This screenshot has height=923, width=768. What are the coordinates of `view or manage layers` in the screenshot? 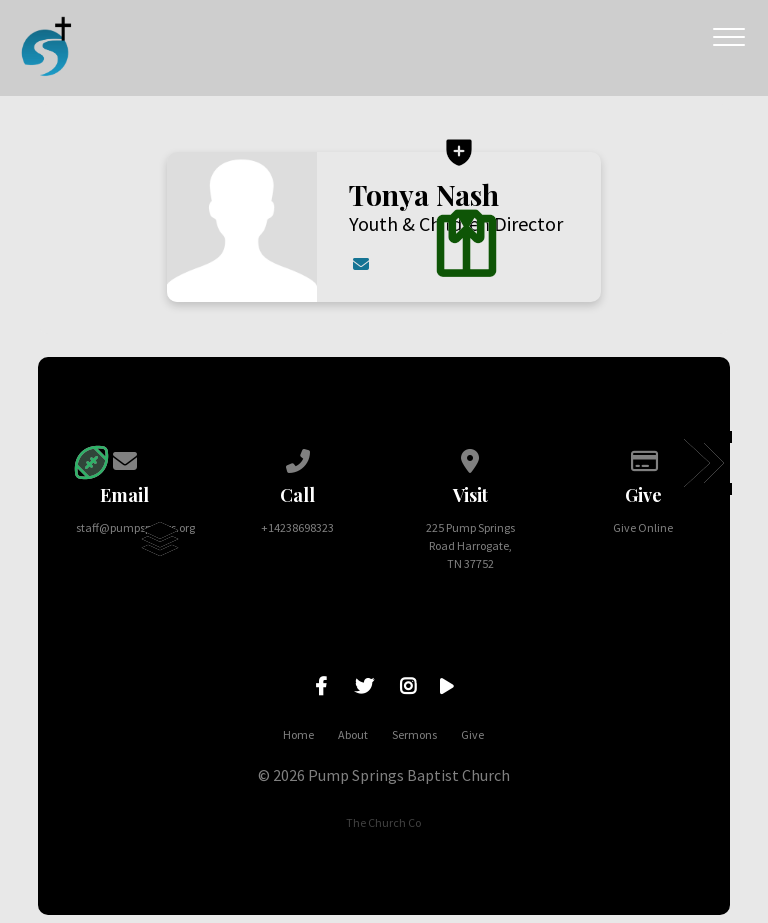 It's located at (160, 539).